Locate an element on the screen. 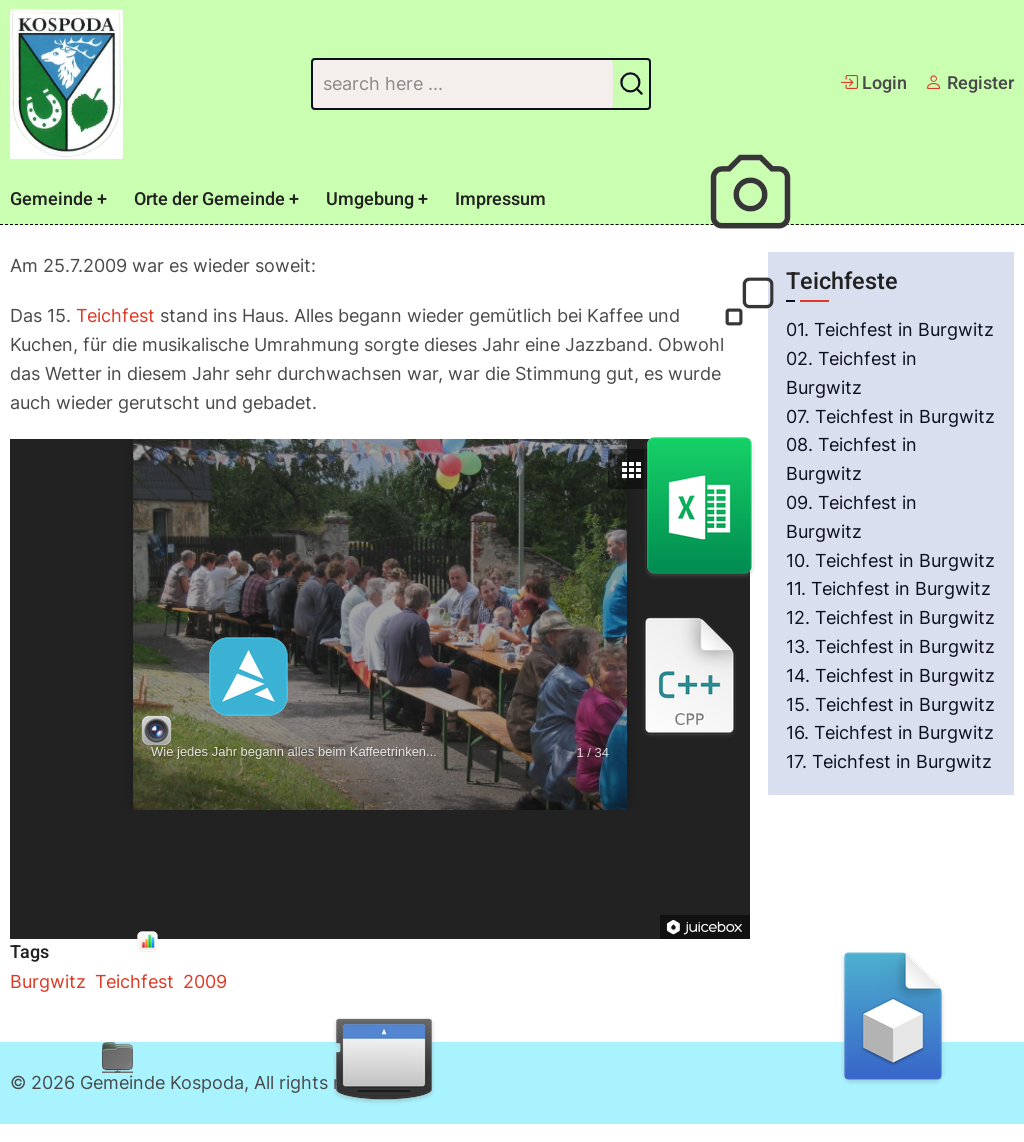  a flatpak application package file is located at coordinates (893, 1016).